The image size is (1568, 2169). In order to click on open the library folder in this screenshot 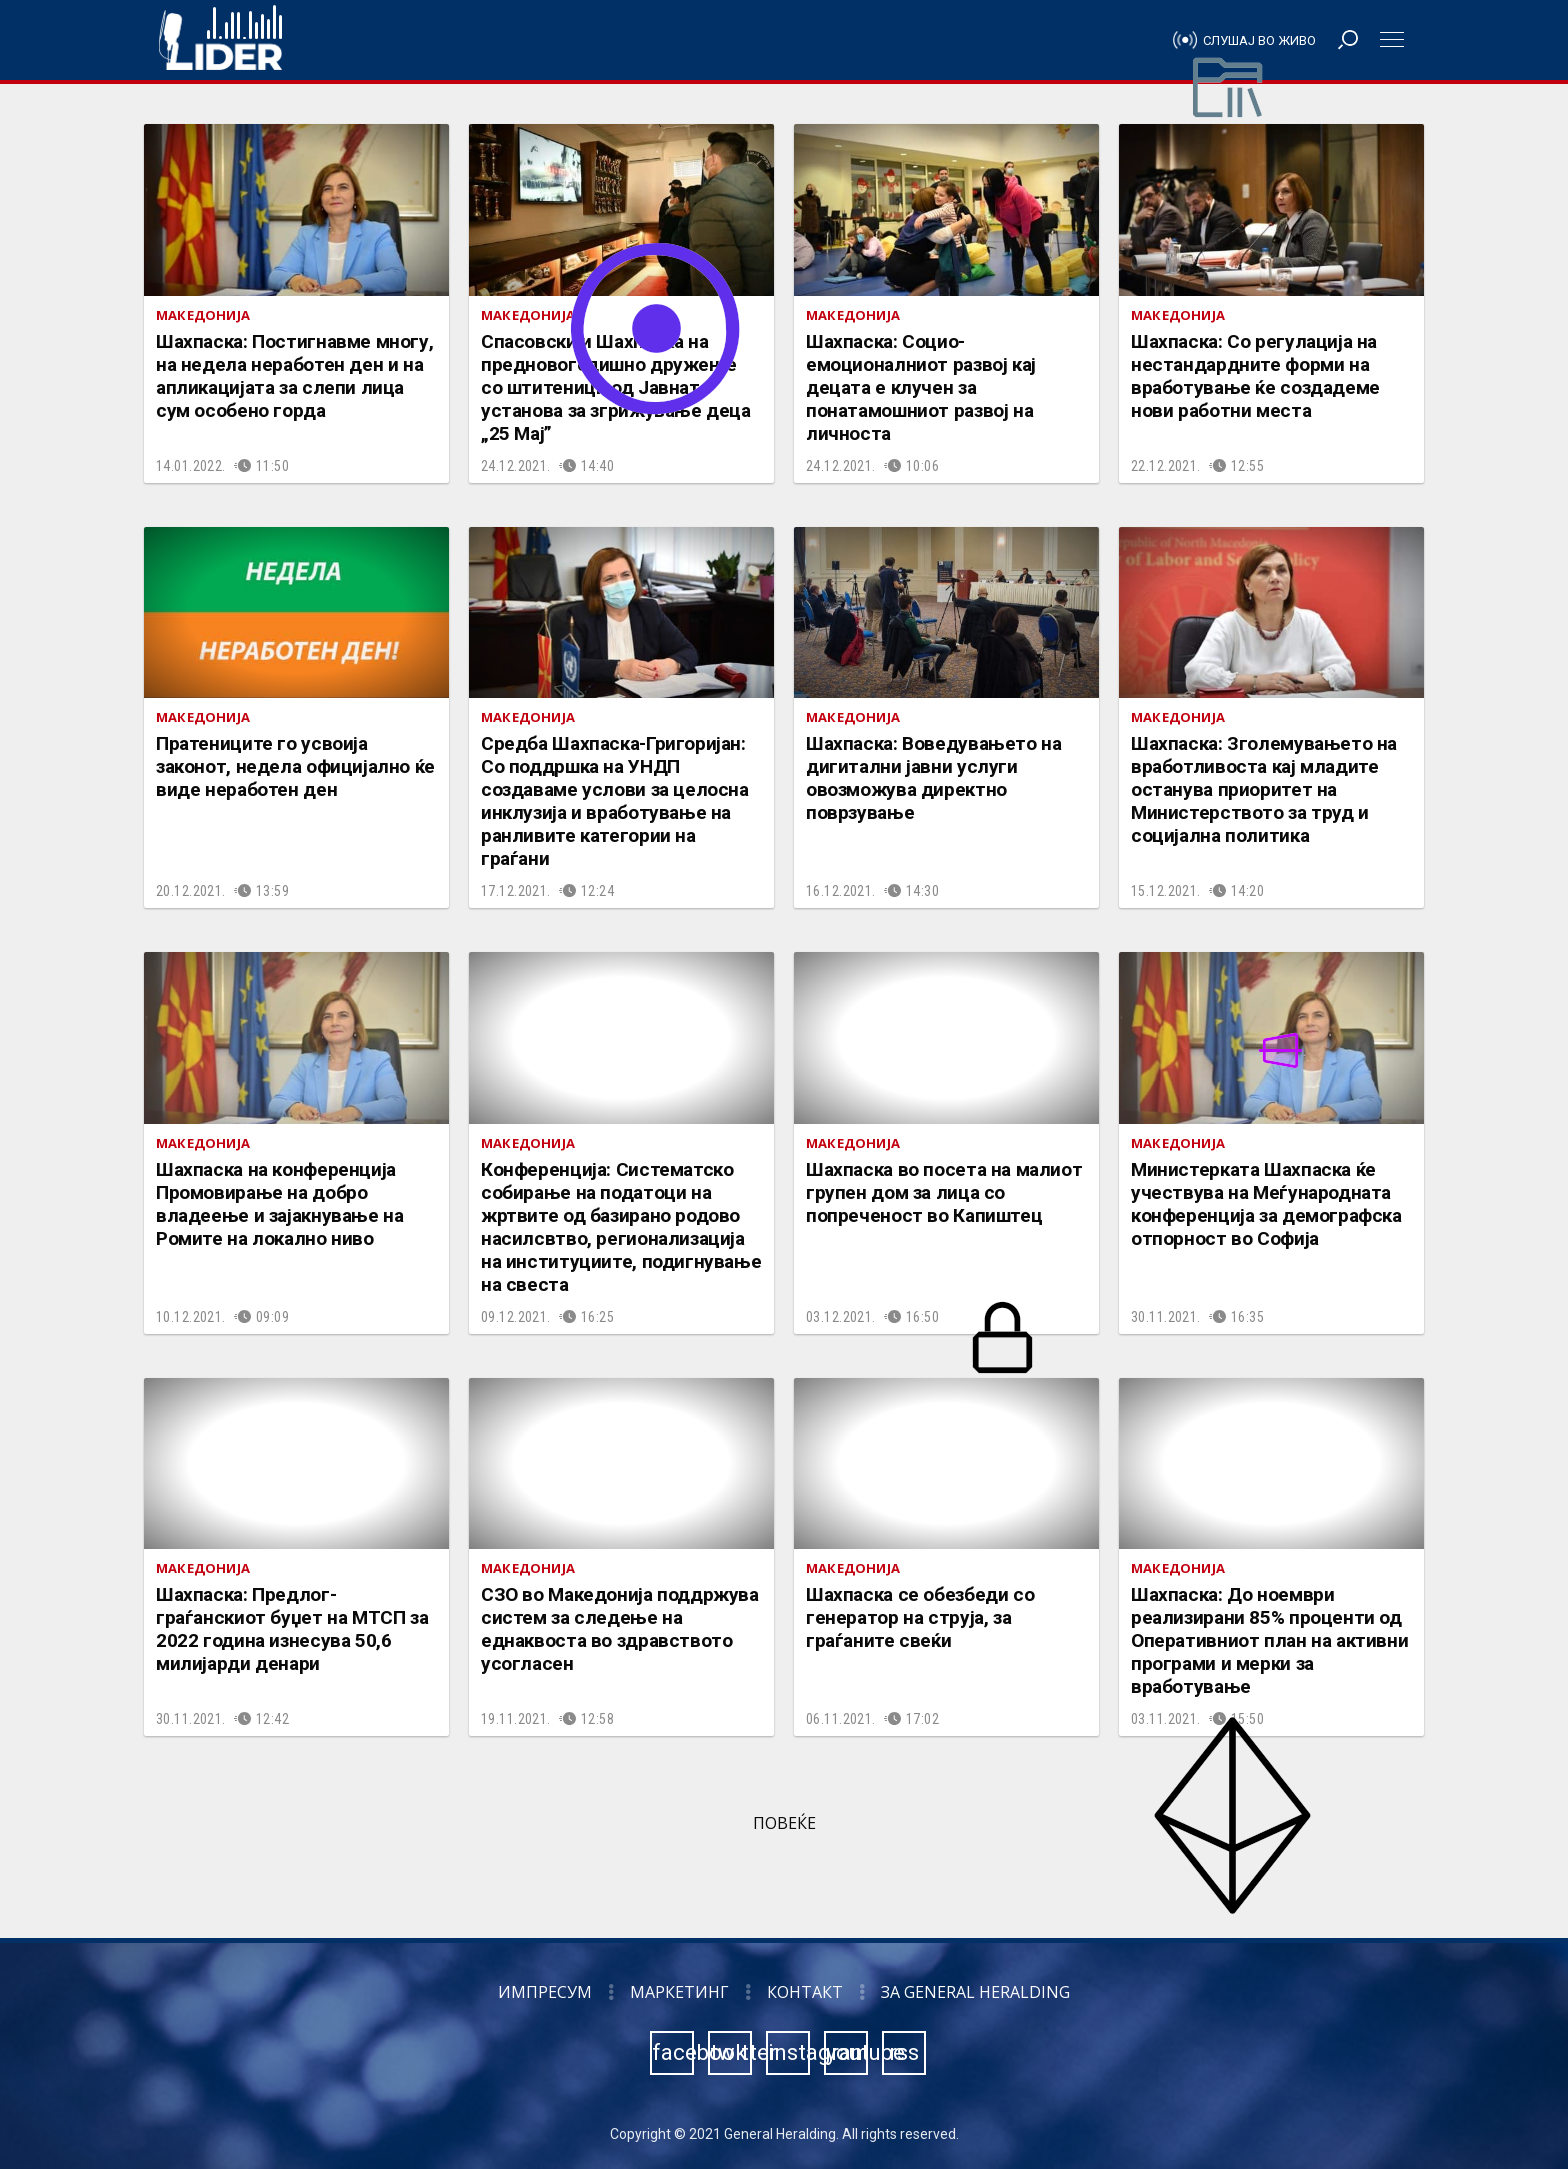, I will do `click(1227, 87)`.